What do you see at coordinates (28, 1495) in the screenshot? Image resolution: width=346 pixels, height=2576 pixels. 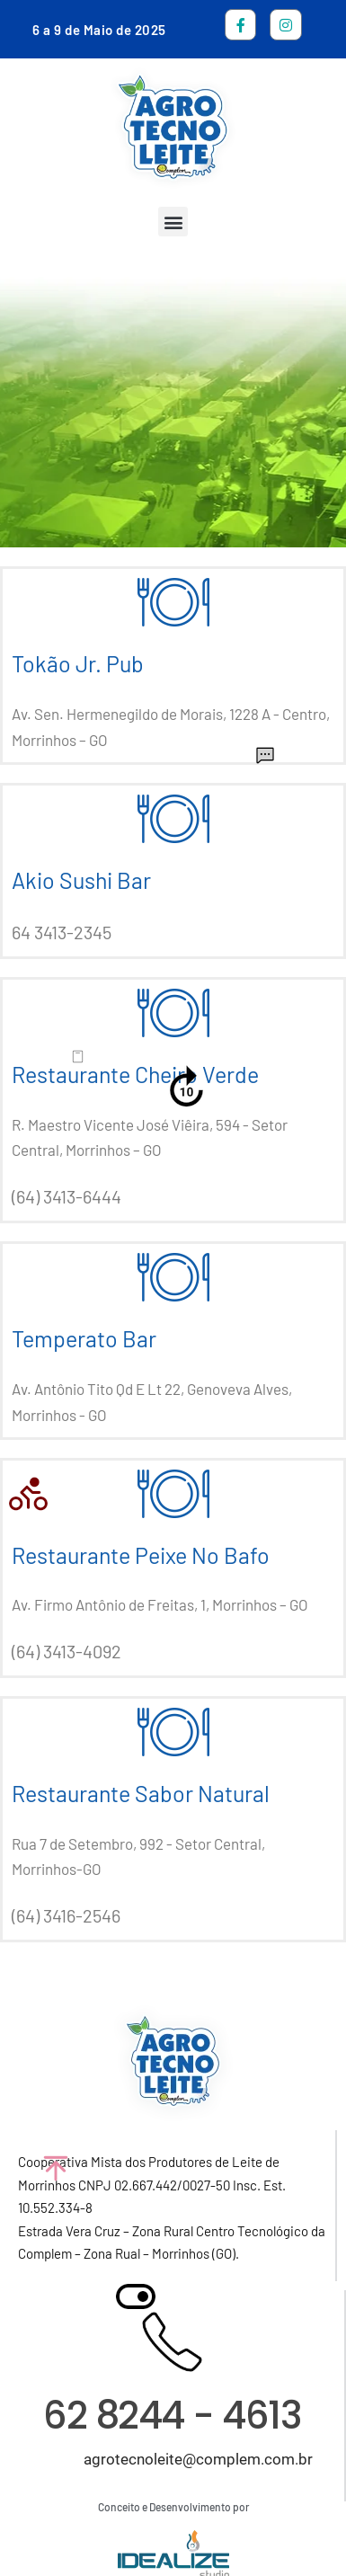 I see `access bike rental or cycling options` at bounding box center [28, 1495].